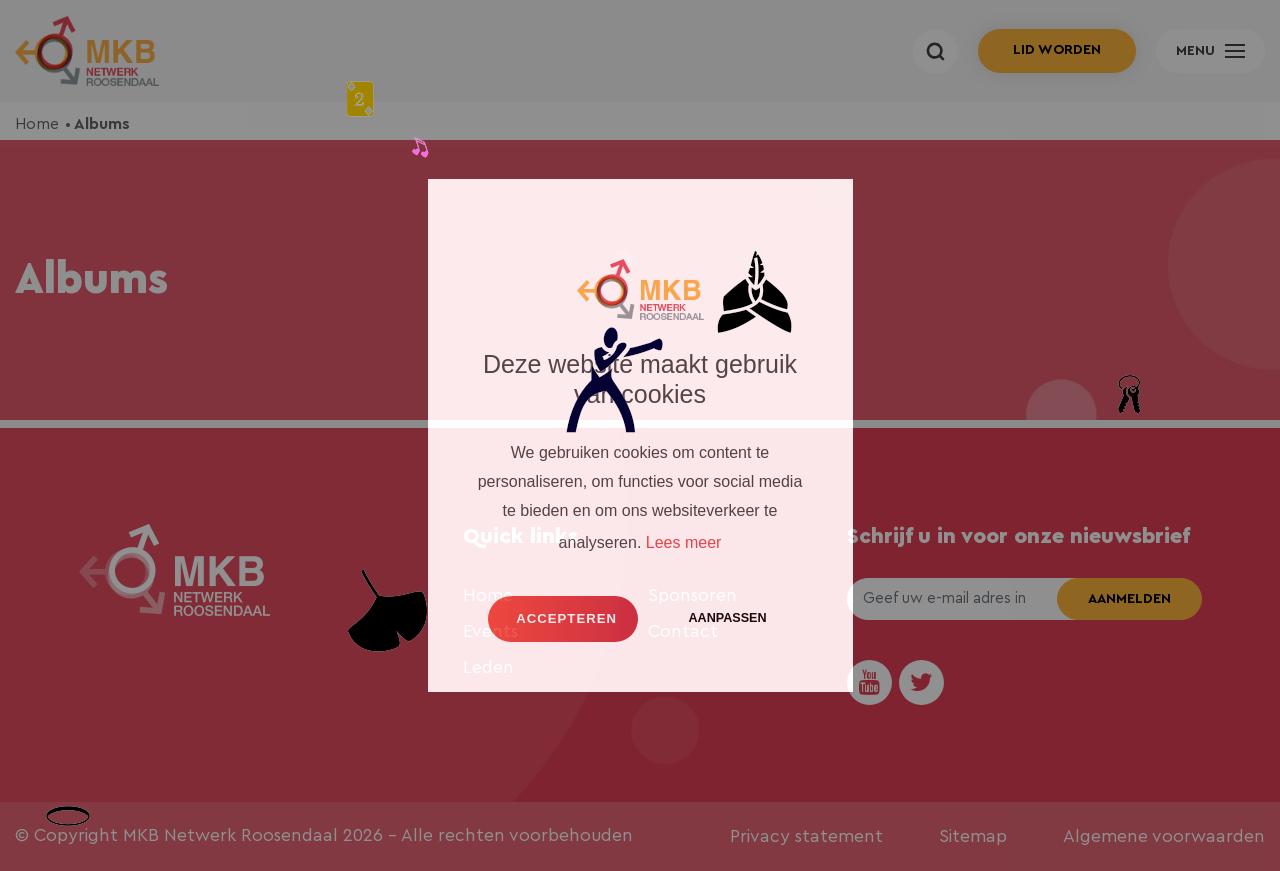 The height and width of the screenshot is (871, 1280). What do you see at coordinates (420, 147) in the screenshot?
I see `browse romantic or love-themed music` at bounding box center [420, 147].